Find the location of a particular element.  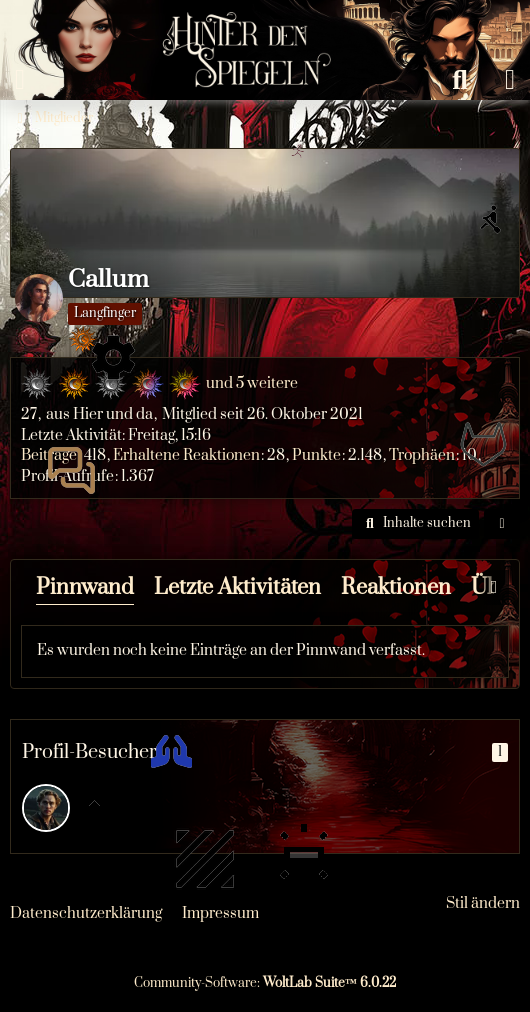

open group chat or conversations is located at coordinates (71, 470).